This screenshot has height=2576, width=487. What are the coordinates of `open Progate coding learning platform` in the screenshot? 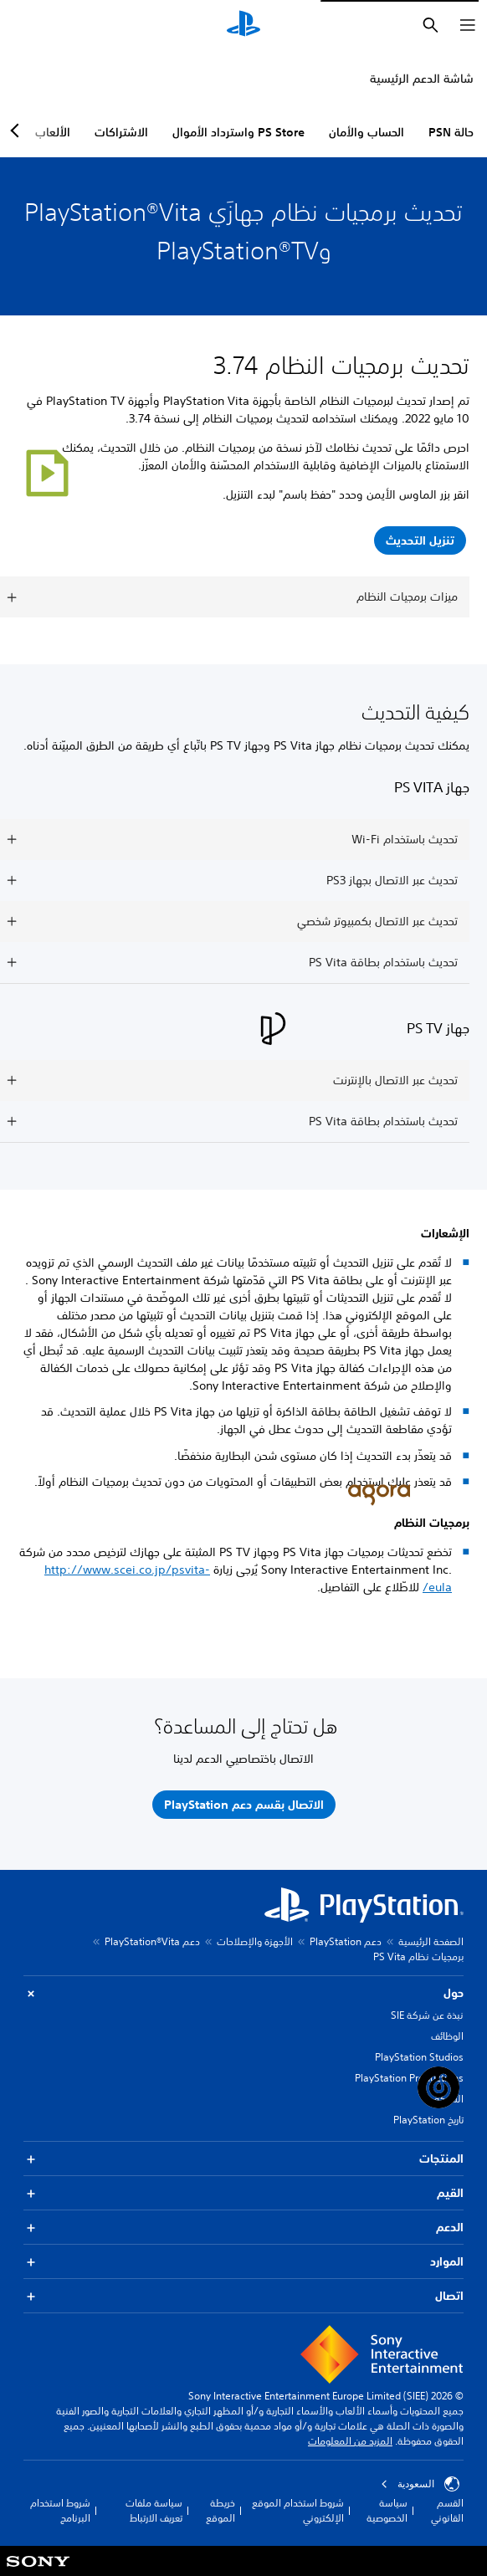 It's located at (273, 1028).